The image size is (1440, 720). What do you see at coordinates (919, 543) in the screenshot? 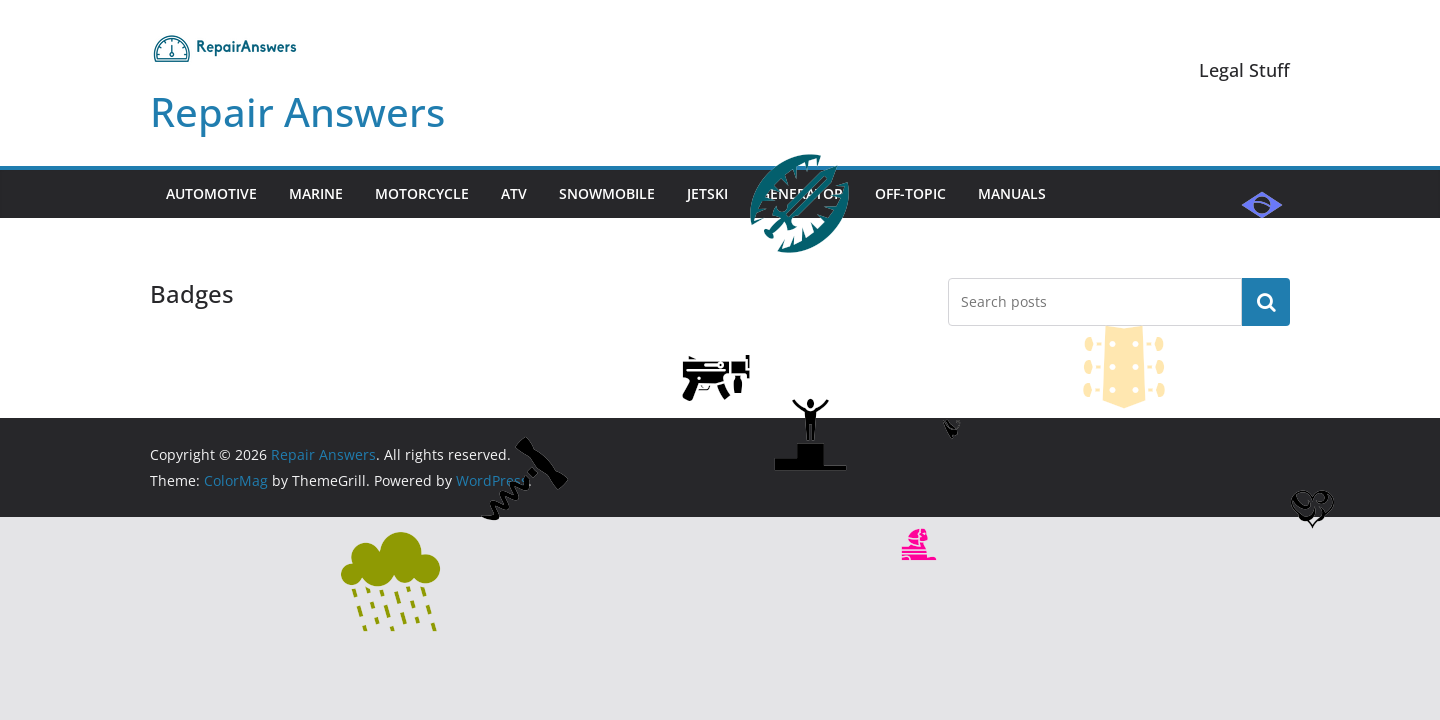
I see `explore ancient Egypt themed content` at bounding box center [919, 543].